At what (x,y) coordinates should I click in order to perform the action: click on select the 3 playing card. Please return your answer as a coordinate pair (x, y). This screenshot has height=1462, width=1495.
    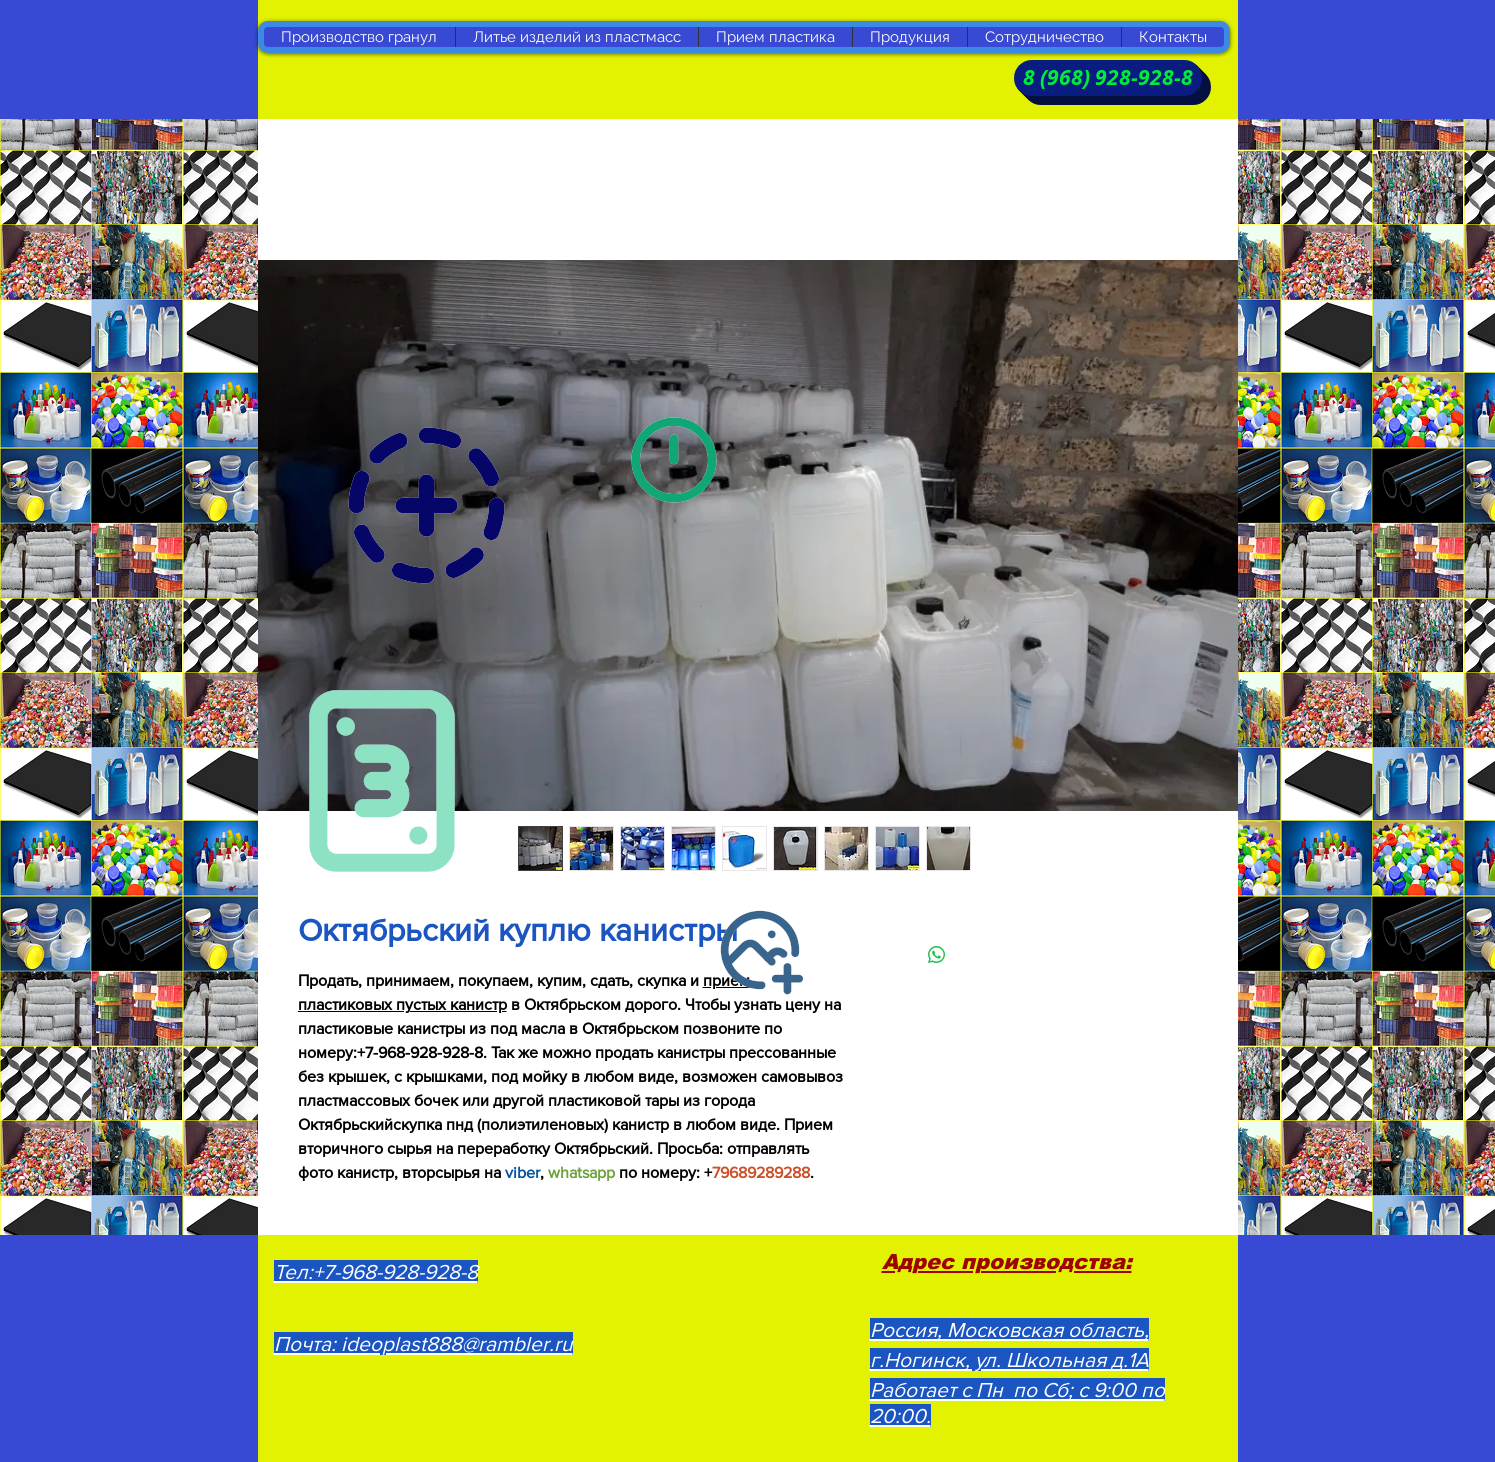
    Looking at the image, I should click on (382, 781).